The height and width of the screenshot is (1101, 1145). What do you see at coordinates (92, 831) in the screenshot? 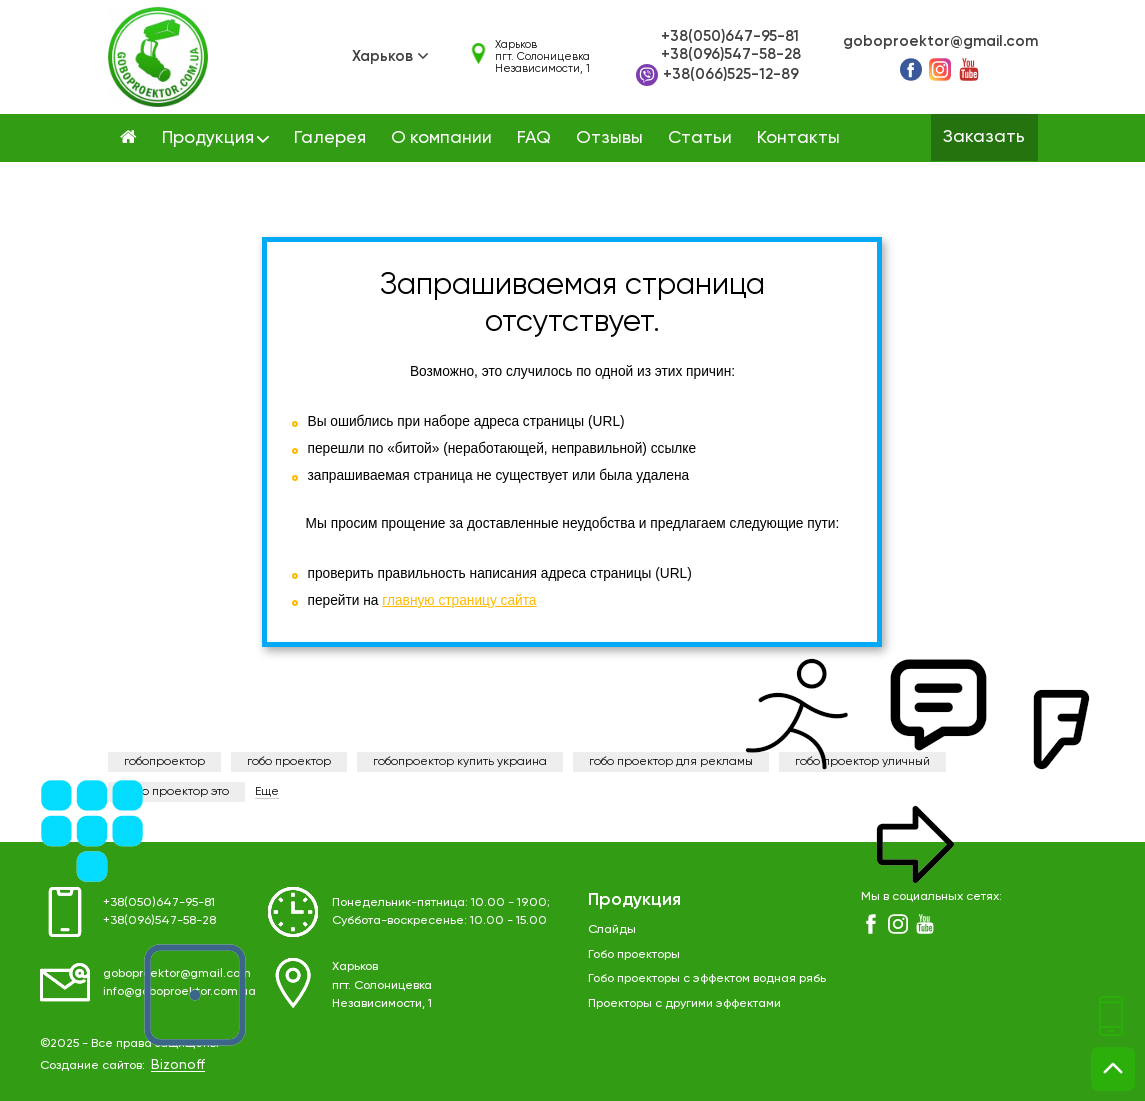
I see `open the phone dialpad` at bounding box center [92, 831].